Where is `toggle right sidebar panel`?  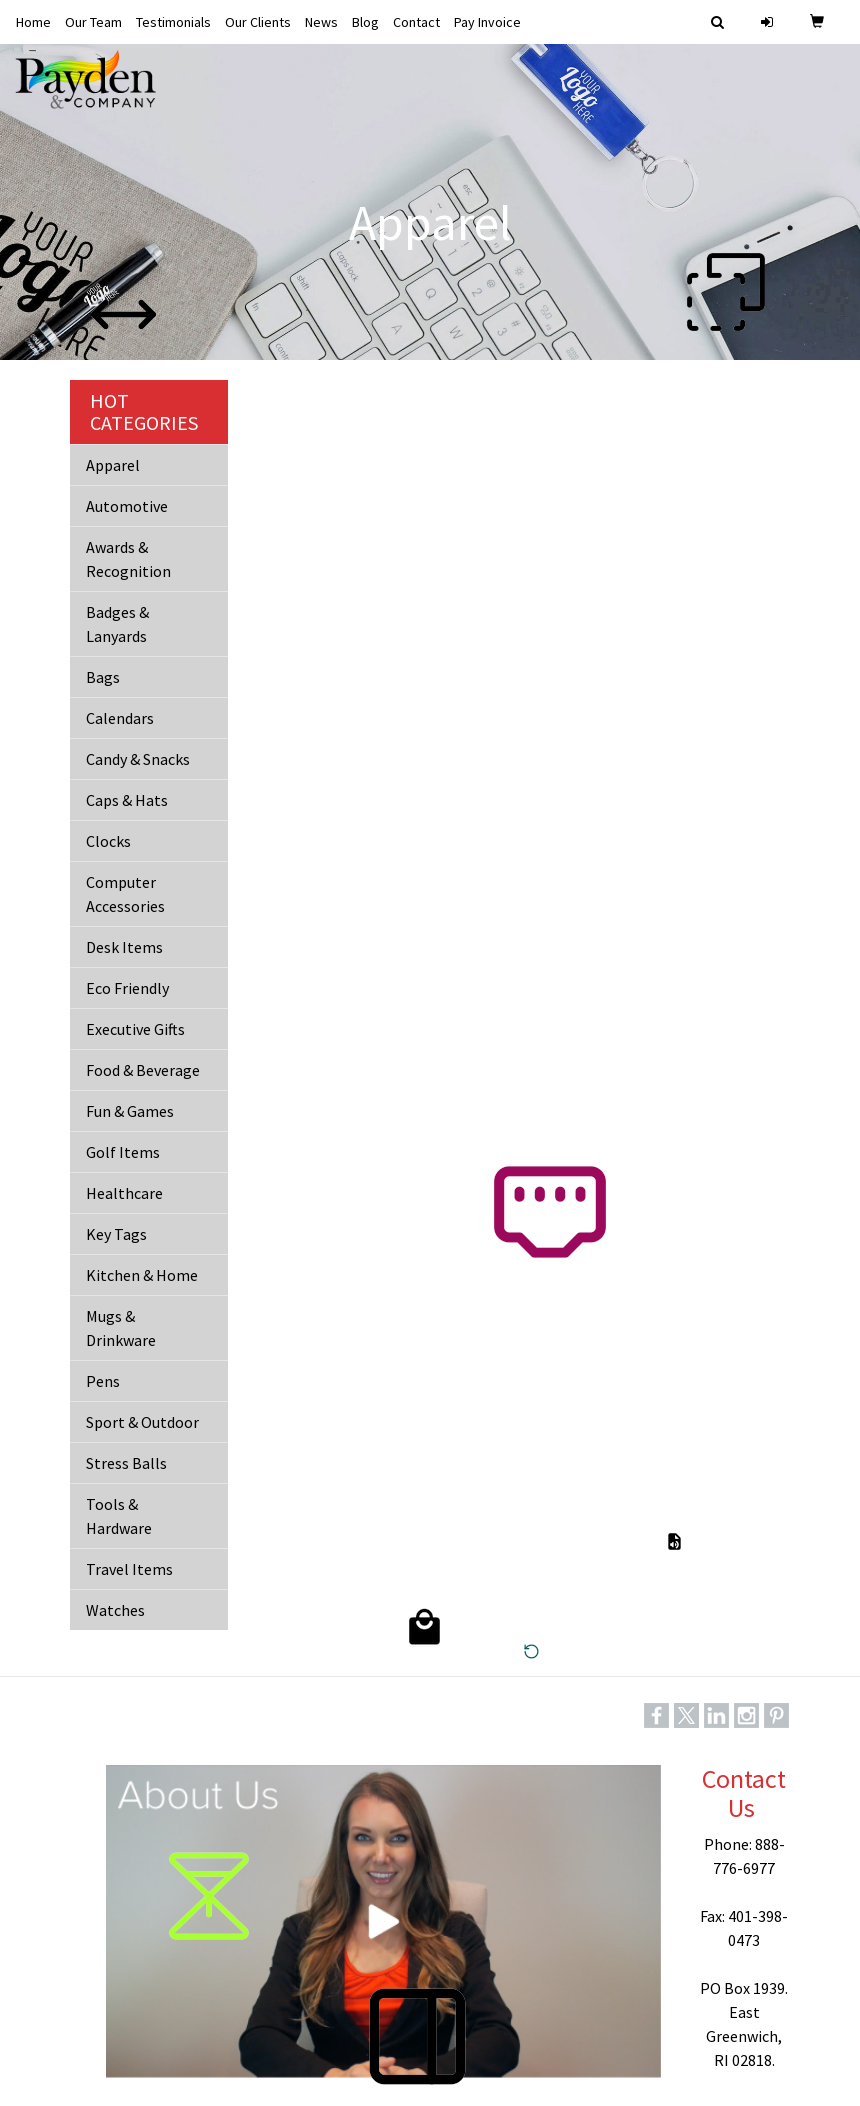
toggle right sidebar panel is located at coordinates (417, 2036).